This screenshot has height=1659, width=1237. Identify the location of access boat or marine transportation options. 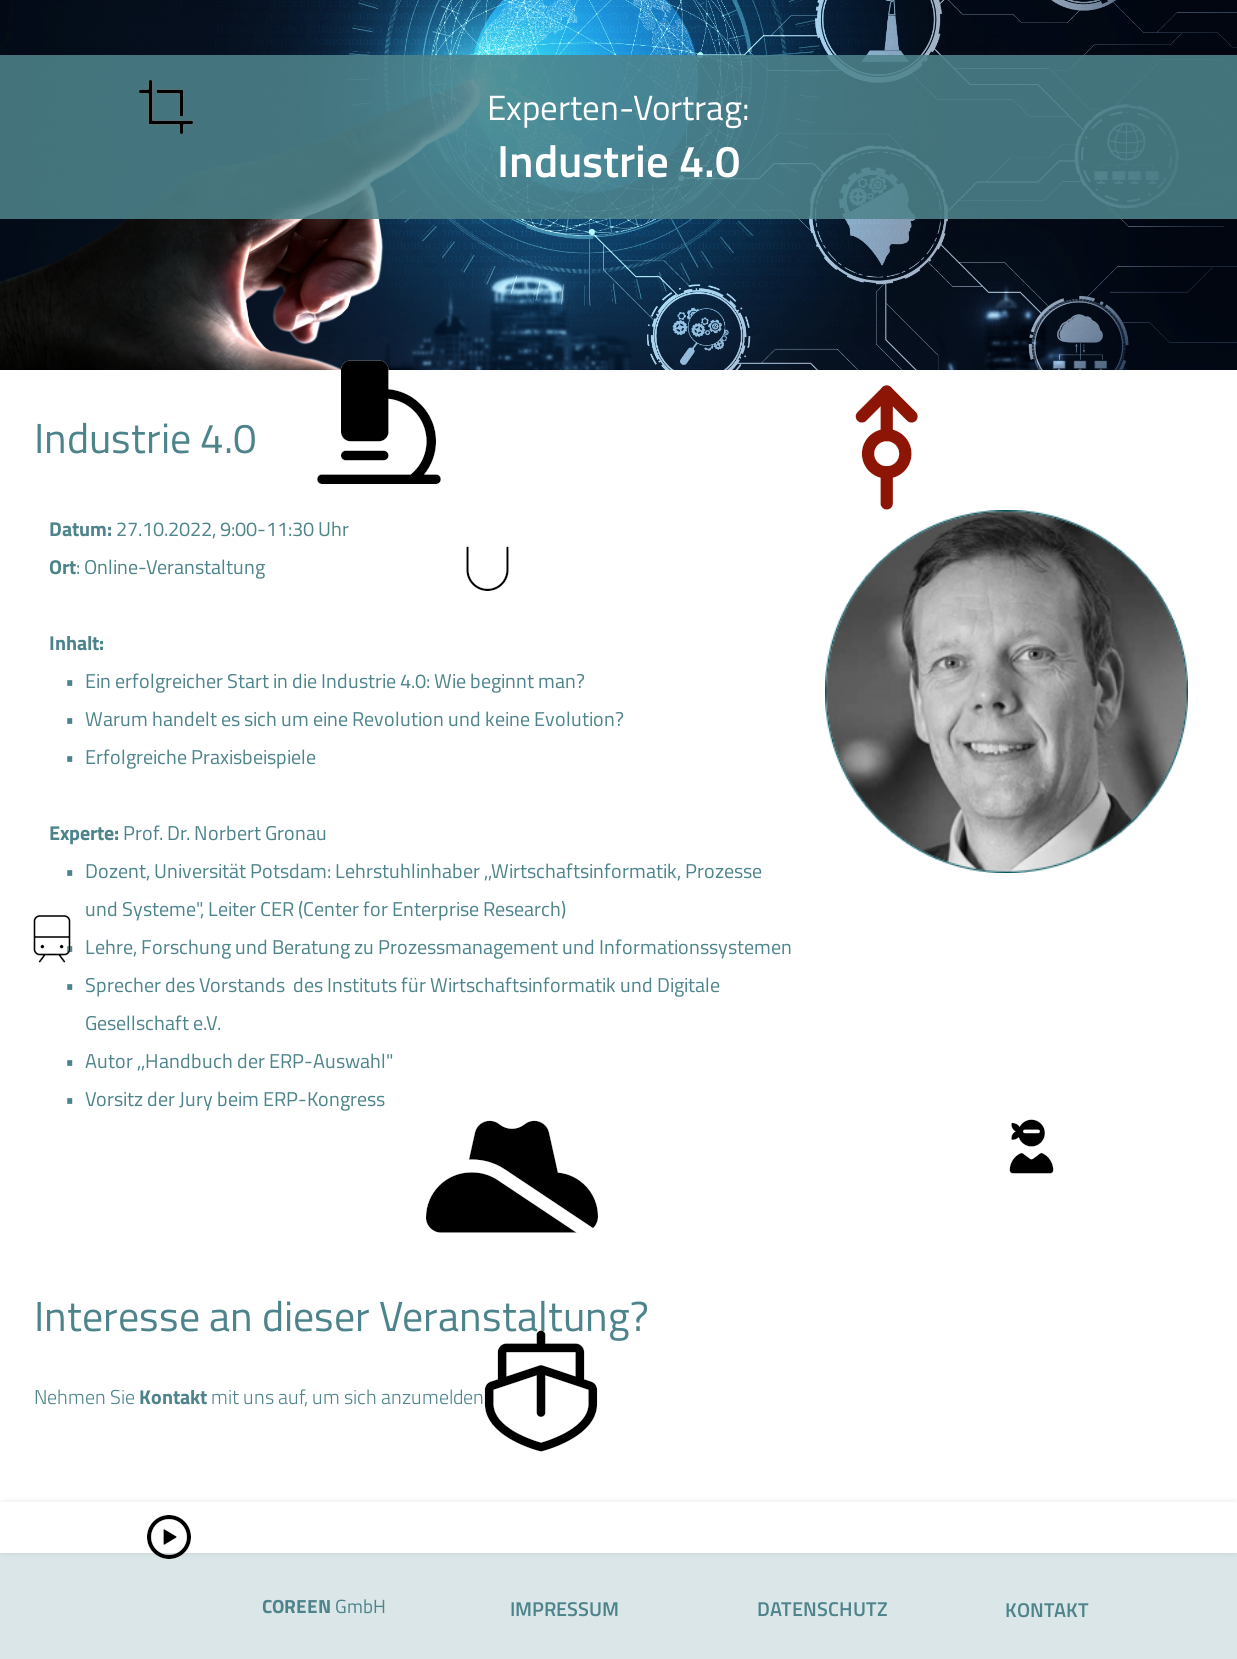
(541, 1391).